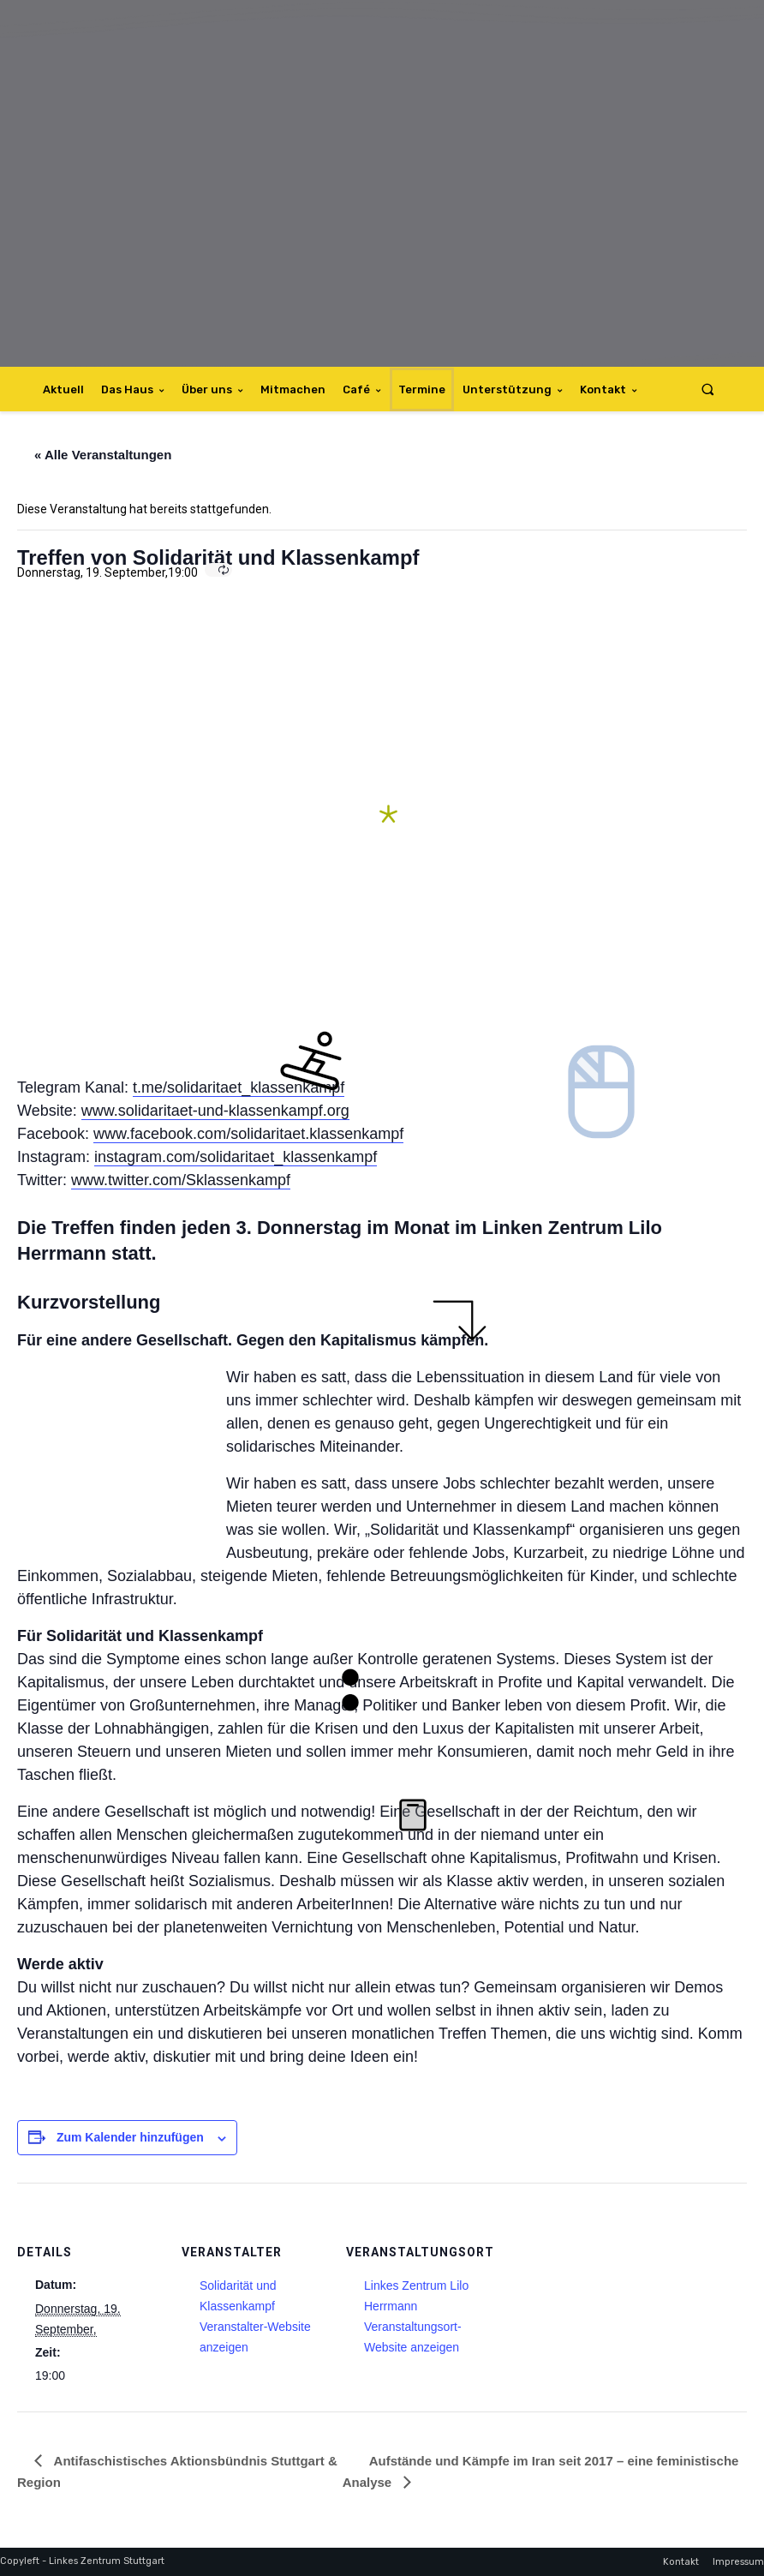 The image size is (764, 2576). I want to click on access more options or actions, so click(350, 1690).